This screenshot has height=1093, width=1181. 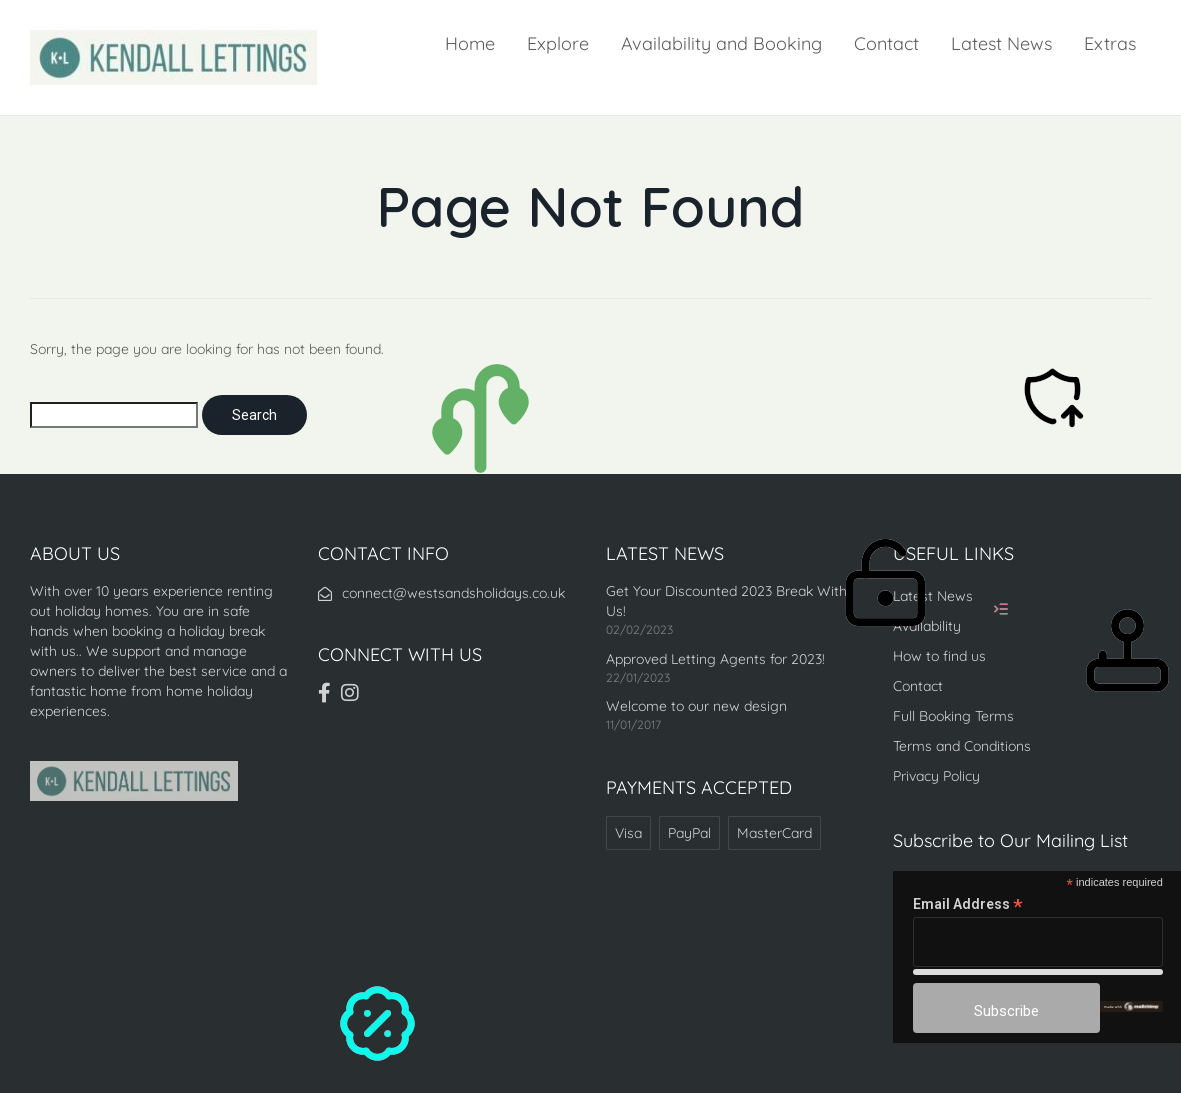 What do you see at coordinates (1127, 650) in the screenshot?
I see `access game controller settings` at bounding box center [1127, 650].